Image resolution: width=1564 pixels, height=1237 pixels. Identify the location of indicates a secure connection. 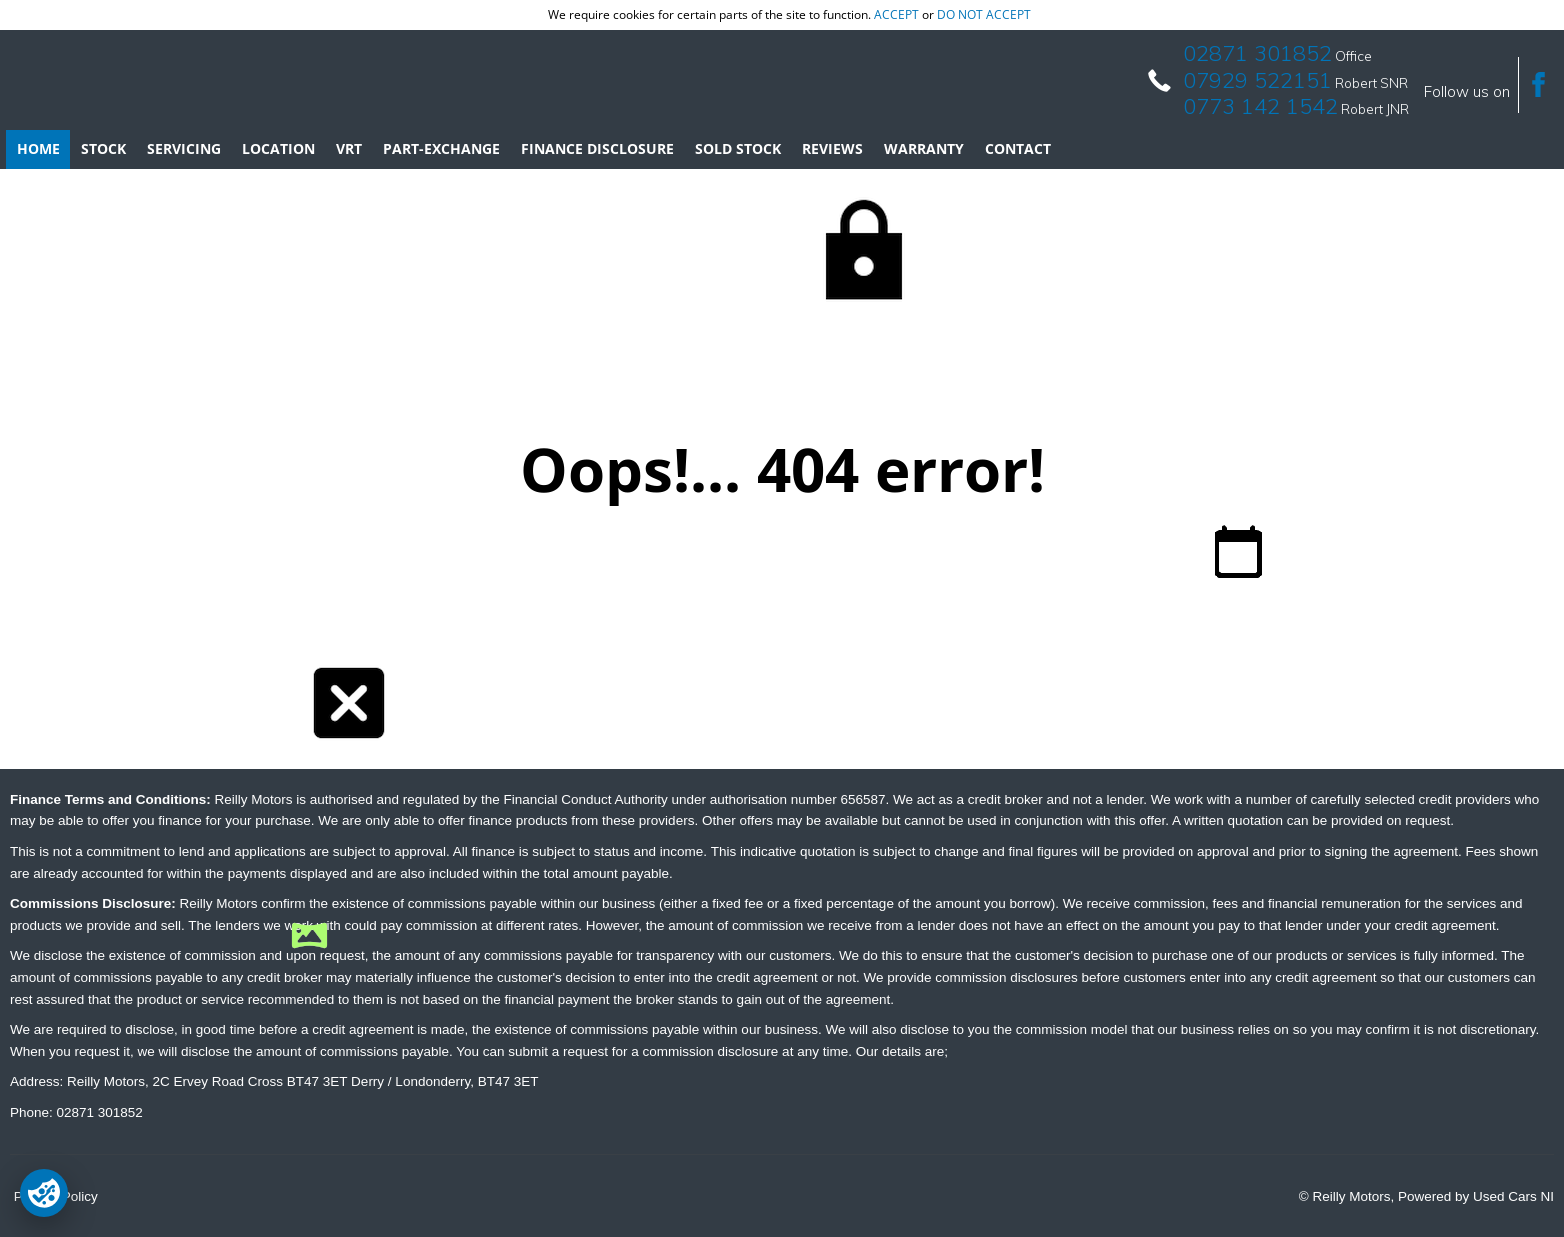
(864, 252).